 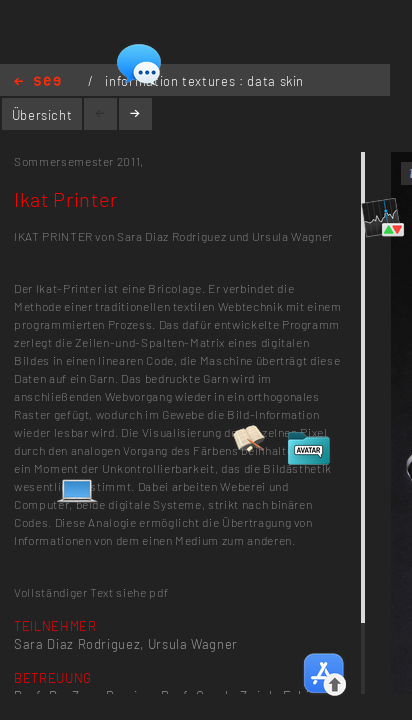 I want to click on indicates this macbook air in system settings, so click(x=77, y=489).